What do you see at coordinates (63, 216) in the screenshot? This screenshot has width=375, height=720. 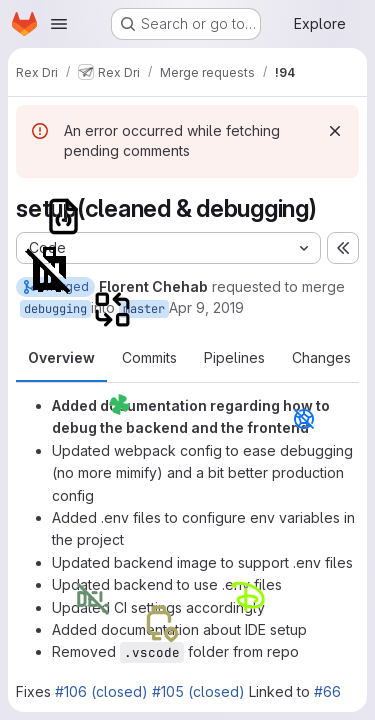 I see `access a file with wireless or signal data` at bounding box center [63, 216].